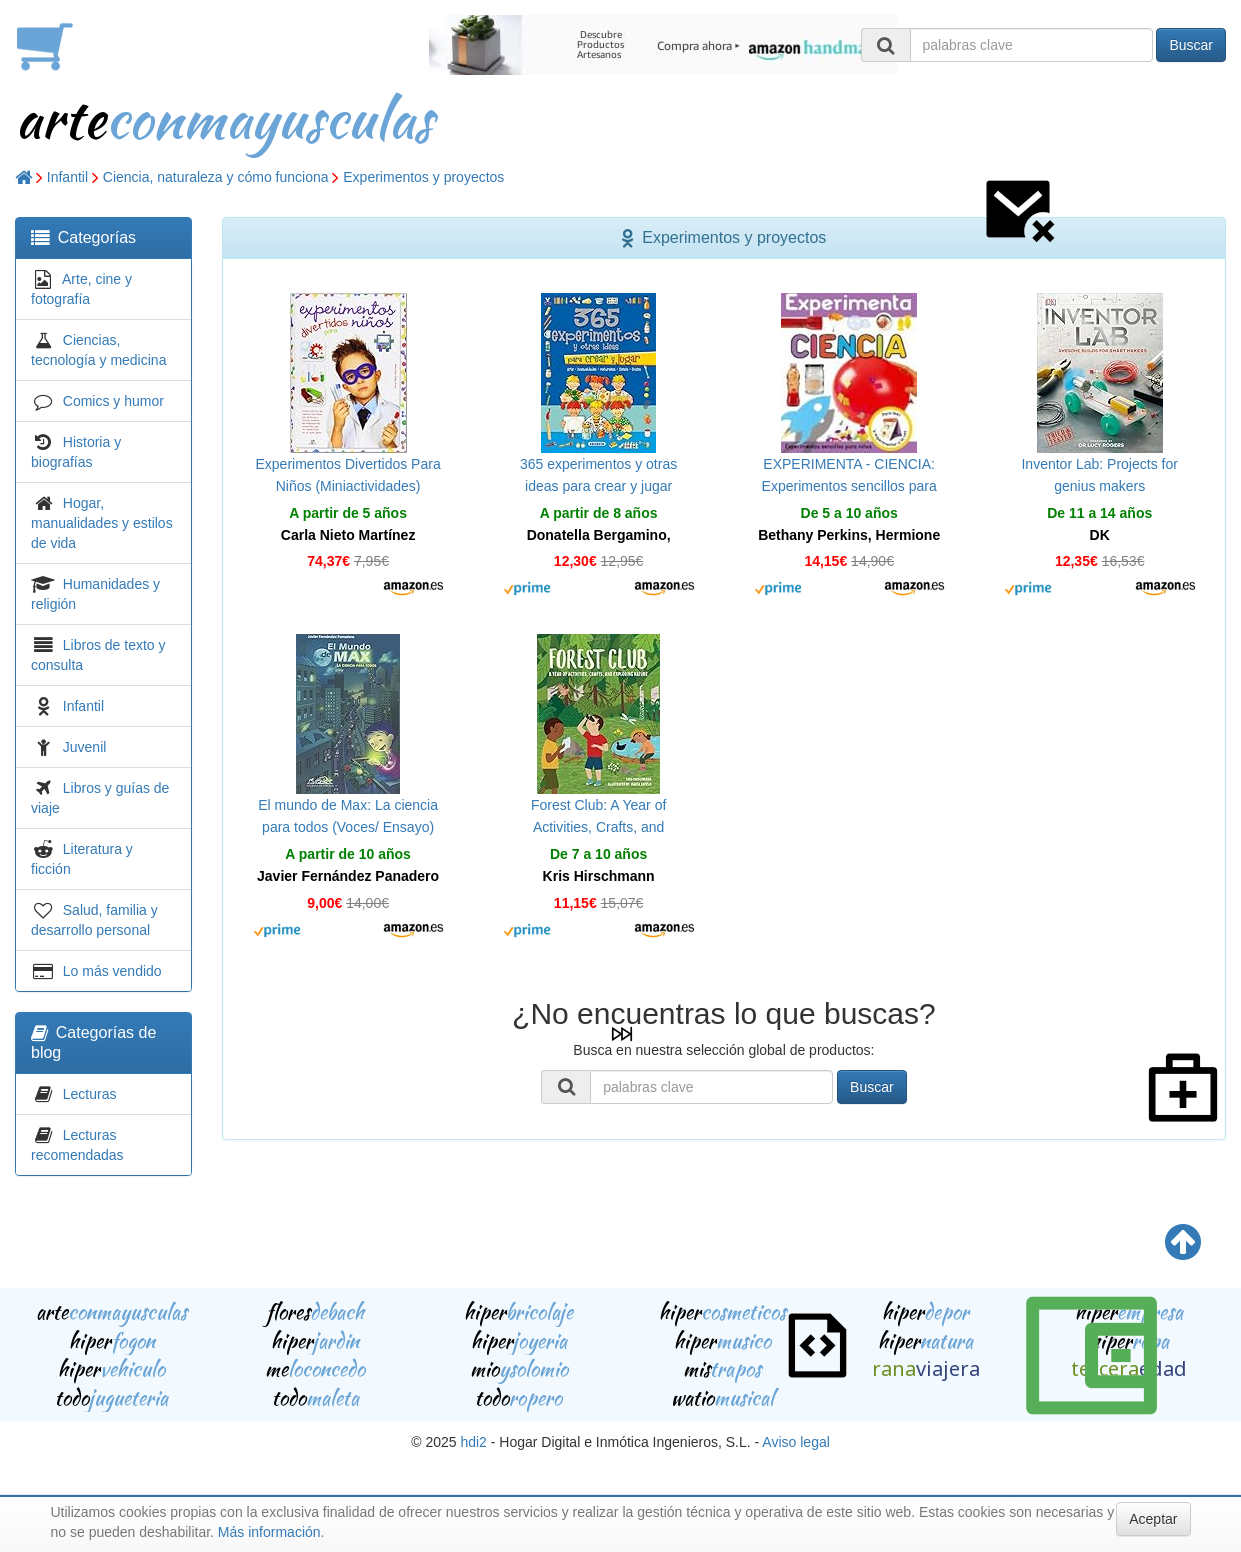 The width and height of the screenshot is (1241, 1552). I want to click on skip to the end of the current track, so click(622, 1034).